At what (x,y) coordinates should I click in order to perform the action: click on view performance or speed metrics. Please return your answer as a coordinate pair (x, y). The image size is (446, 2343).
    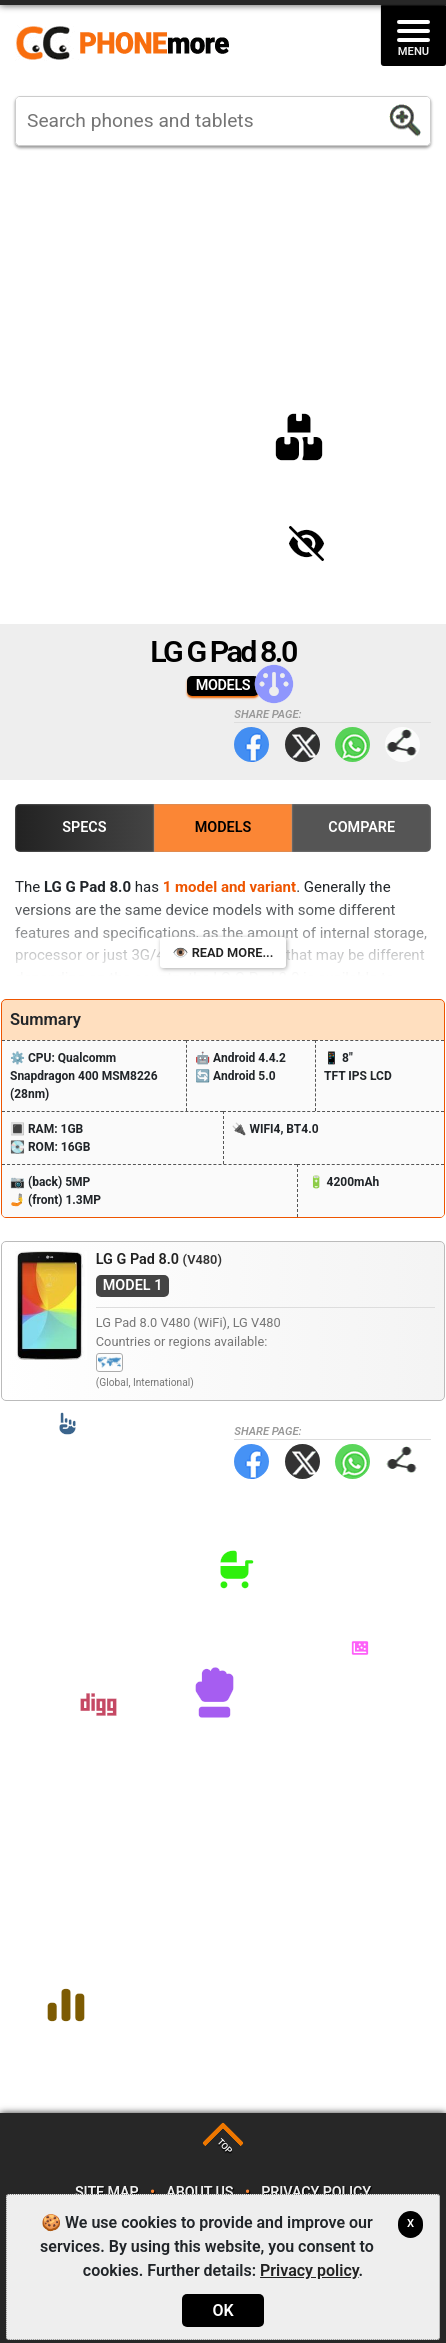
    Looking at the image, I should click on (274, 684).